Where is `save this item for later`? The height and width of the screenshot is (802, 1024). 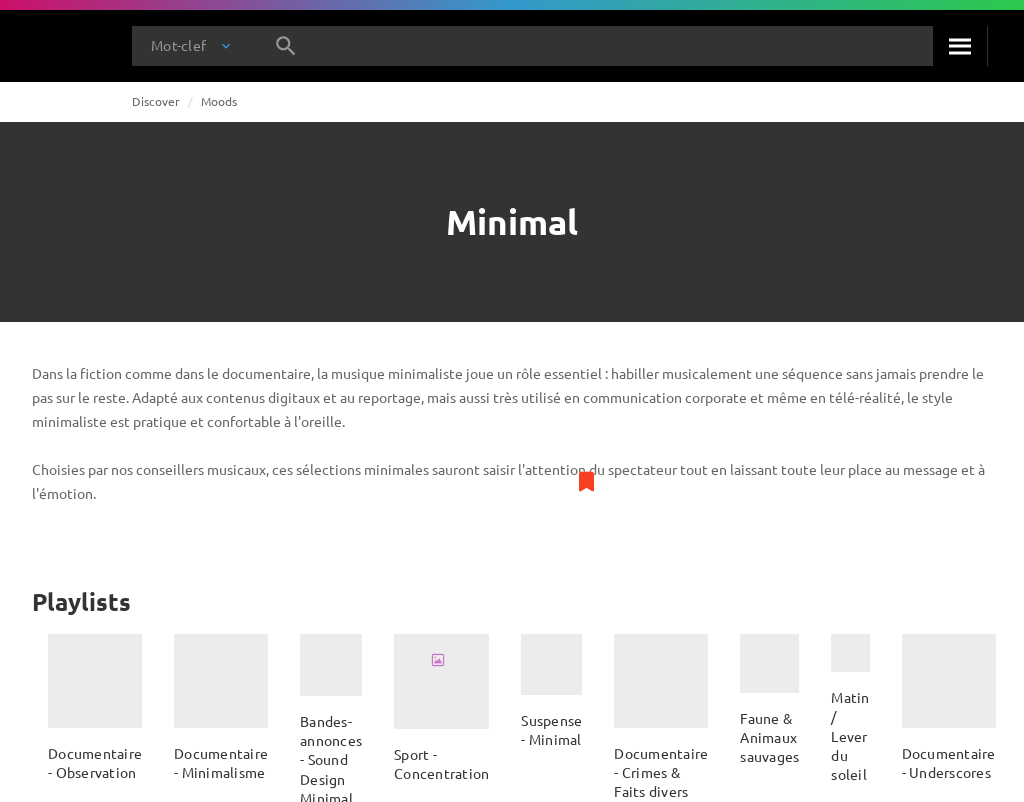 save this item for later is located at coordinates (586, 481).